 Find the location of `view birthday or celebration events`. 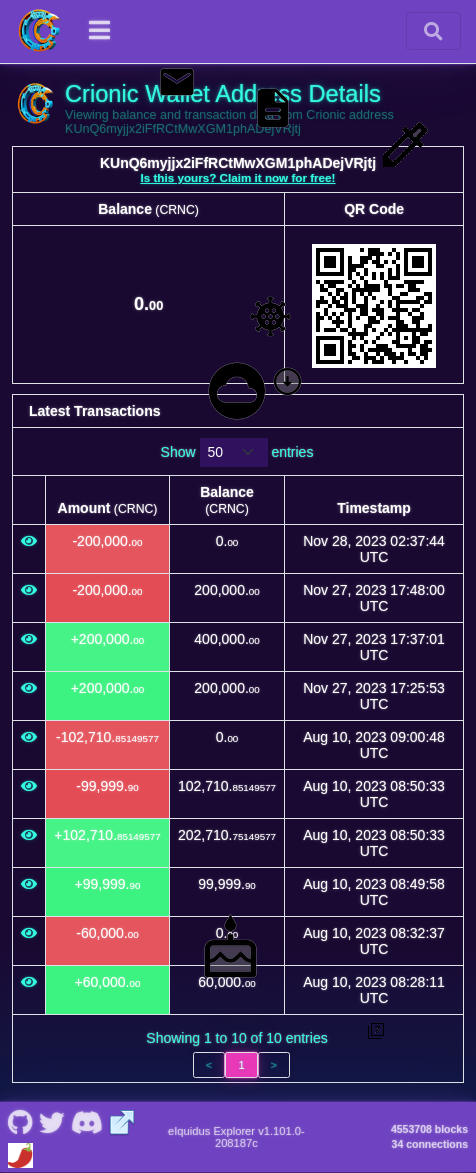

view birthday or celebration events is located at coordinates (230, 948).